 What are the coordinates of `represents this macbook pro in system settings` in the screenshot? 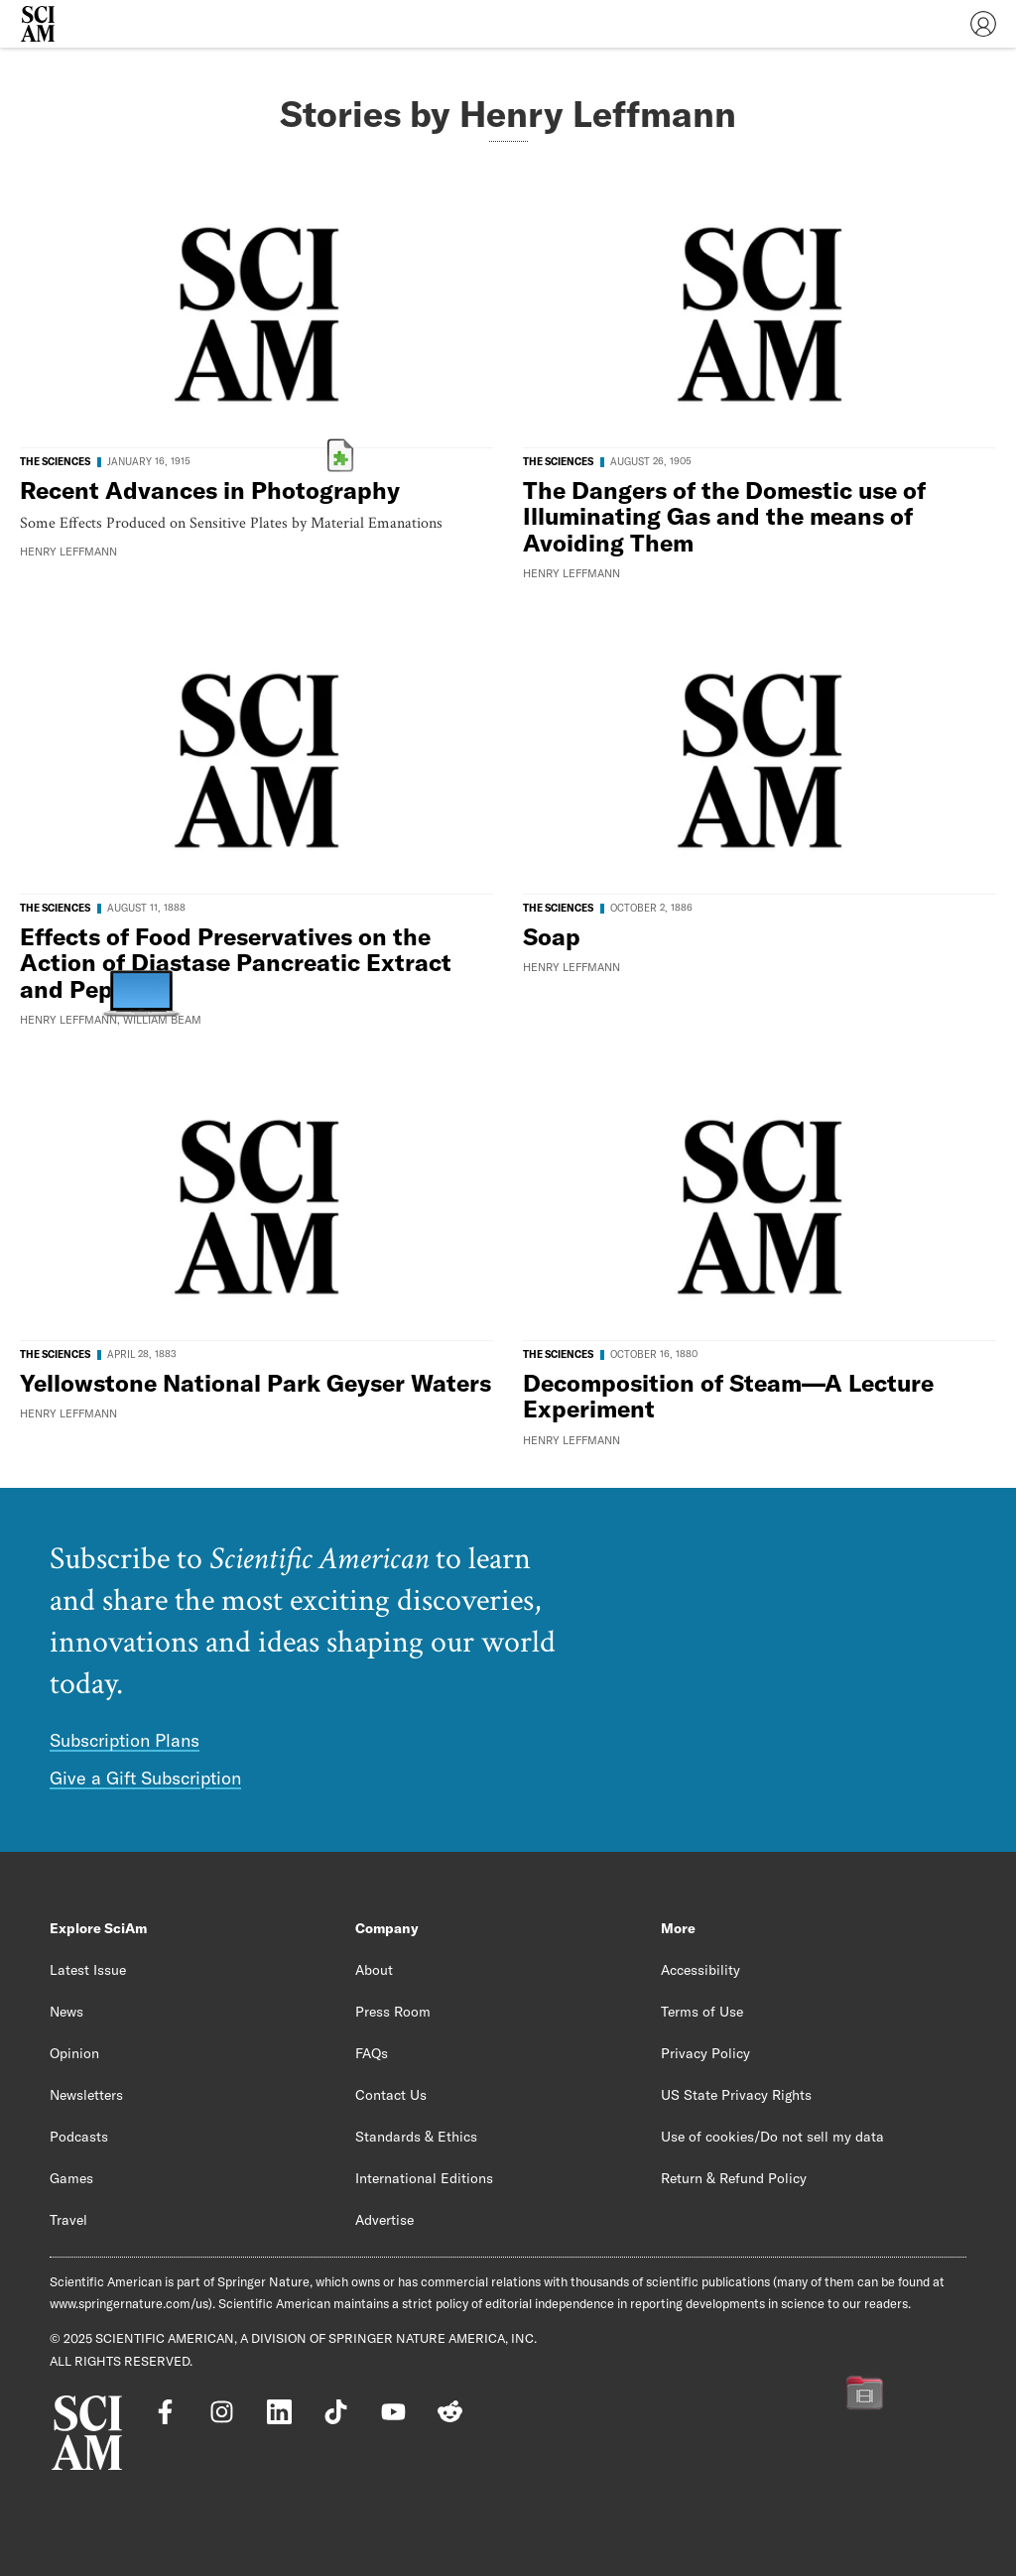 It's located at (141, 992).